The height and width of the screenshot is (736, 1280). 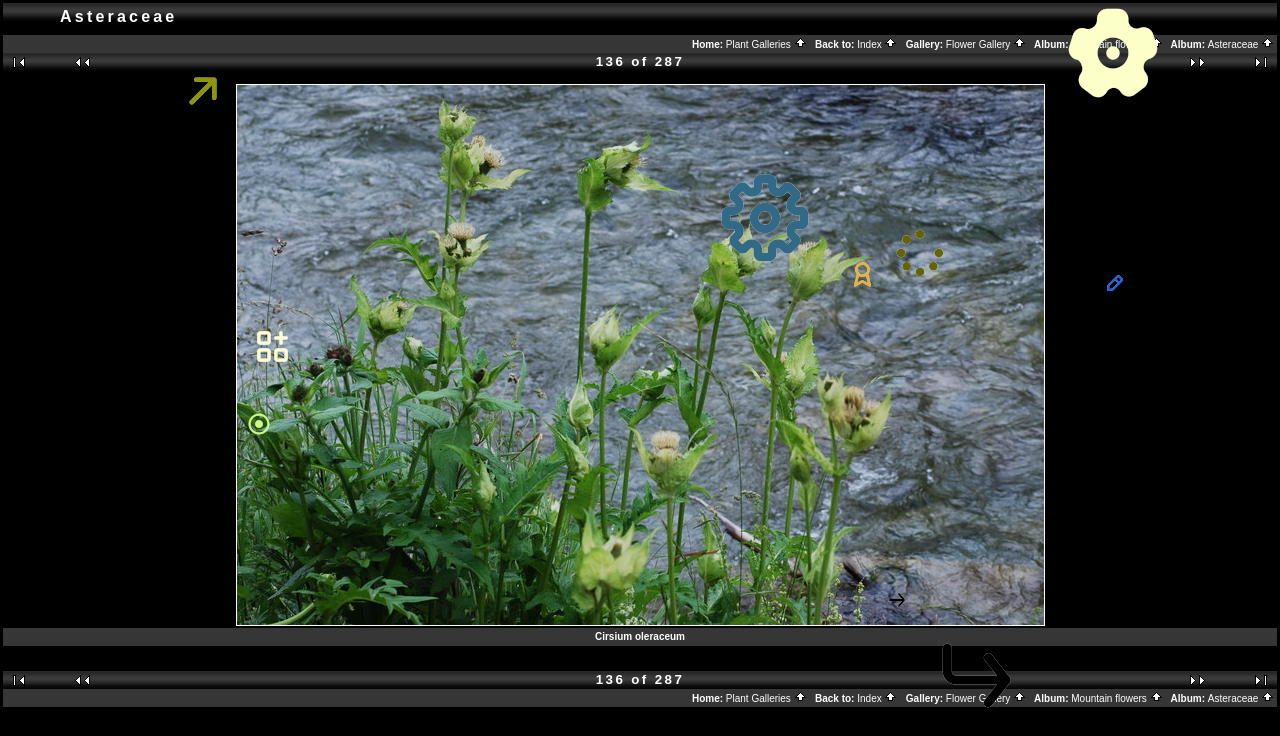 I want to click on open link in new tab or window, so click(x=203, y=91).